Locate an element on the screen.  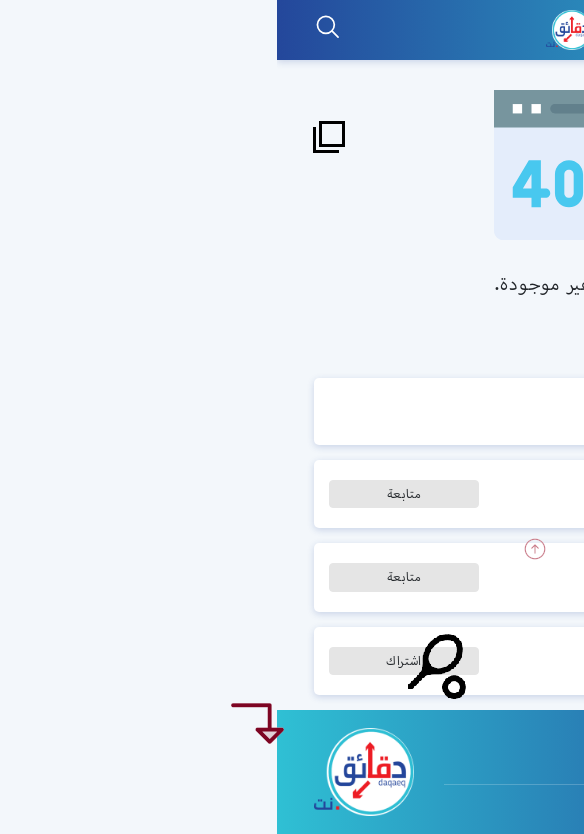
access tennis or racket sports features is located at coordinates (436, 666).